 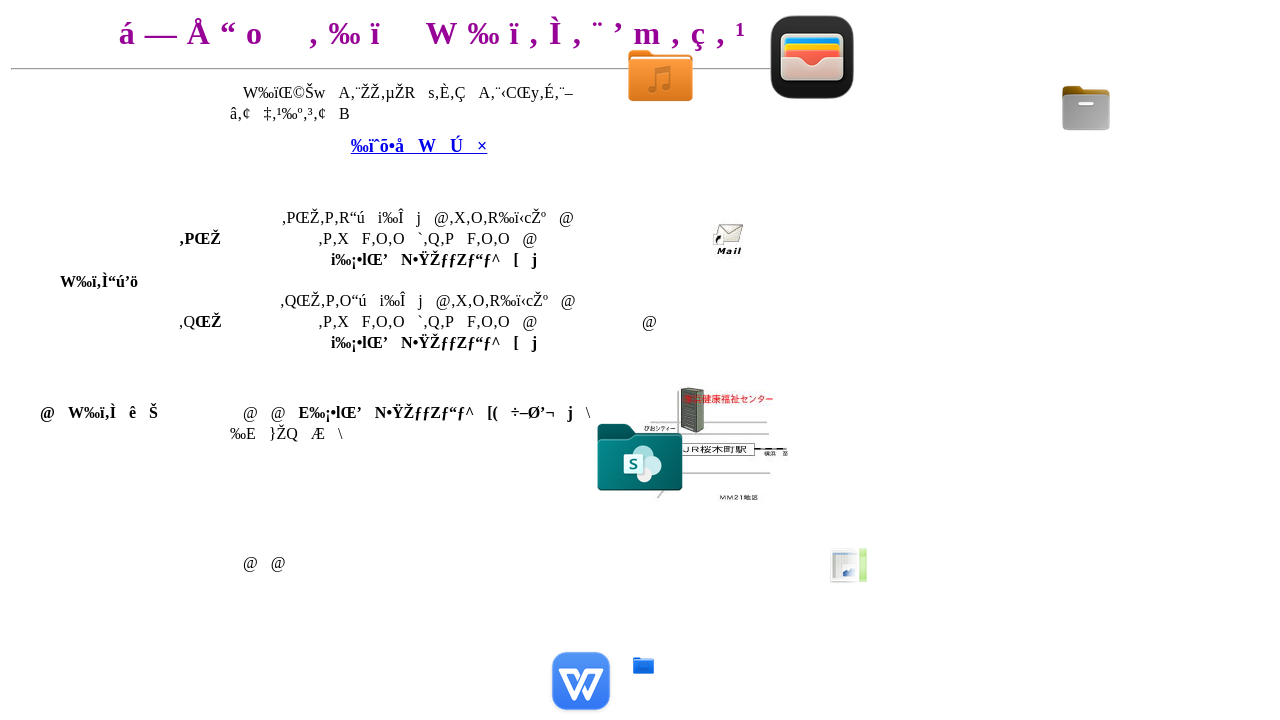 I want to click on open apple wallet app, so click(x=812, y=57).